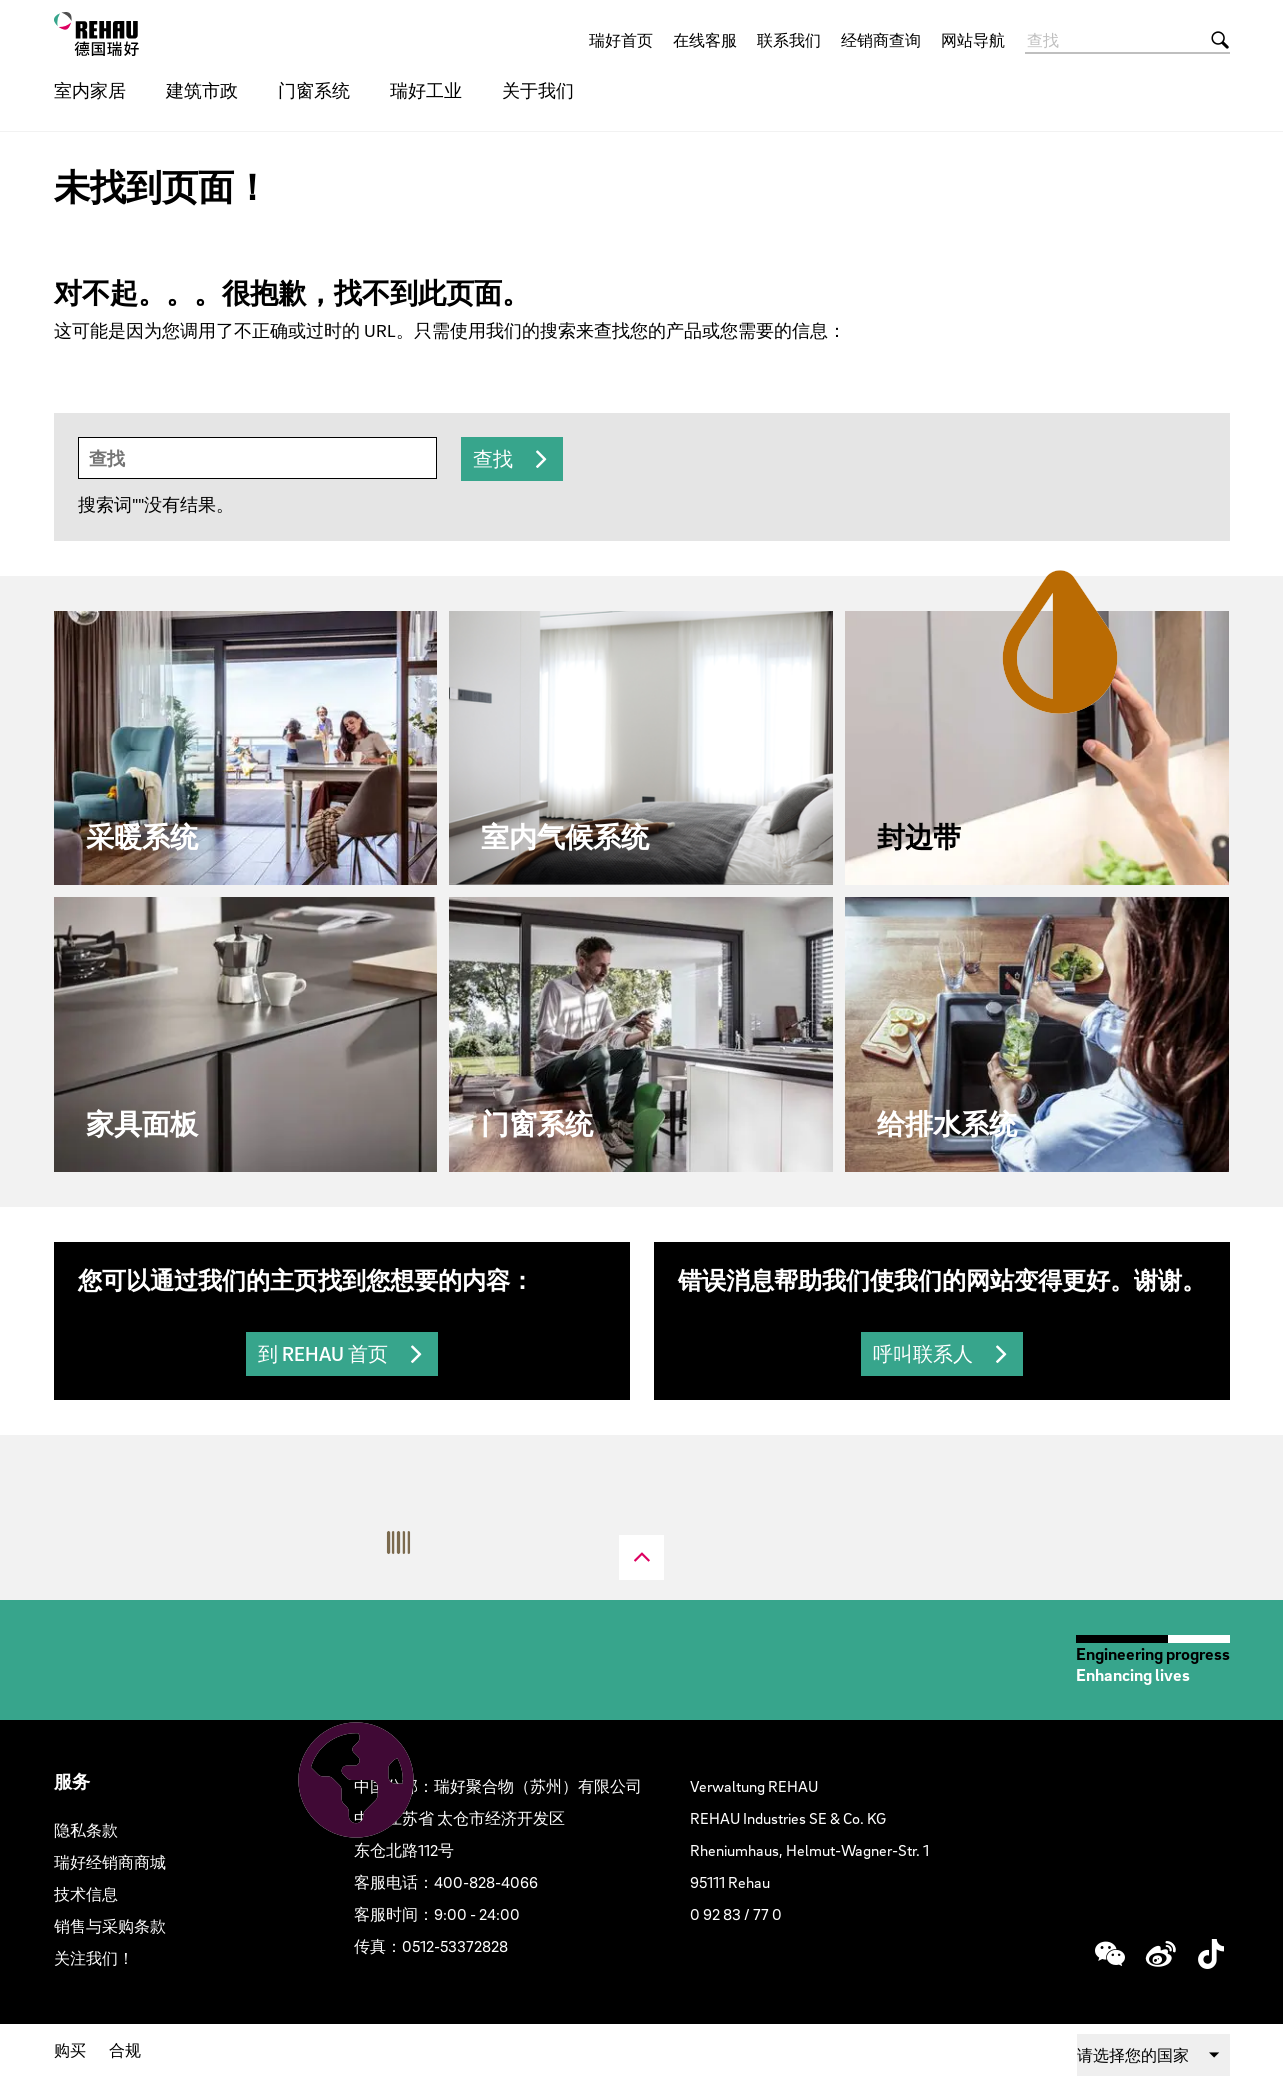 This screenshot has height=2088, width=1283. What do you see at coordinates (356, 1780) in the screenshot?
I see `switch to global or worldwide settings` at bounding box center [356, 1780].